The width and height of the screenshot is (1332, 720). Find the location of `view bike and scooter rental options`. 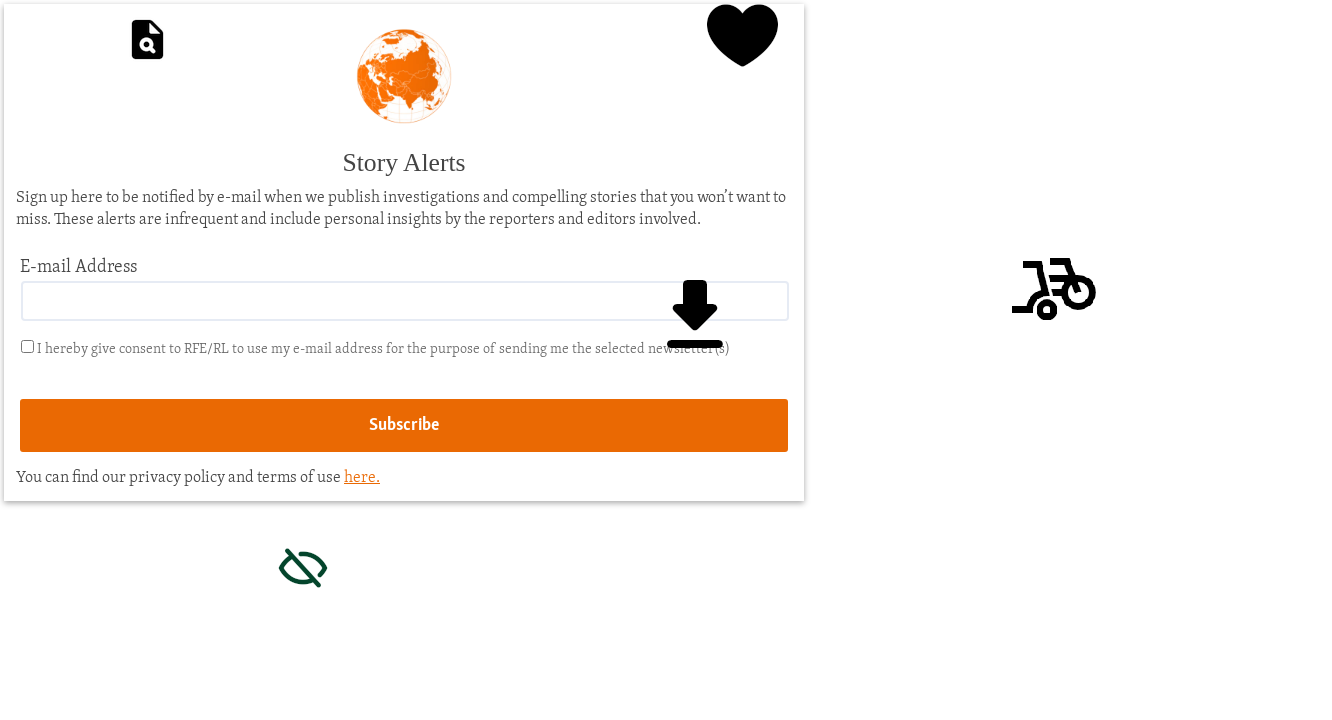

view bike and scooter rental options is located at coordinates (1054, 289).